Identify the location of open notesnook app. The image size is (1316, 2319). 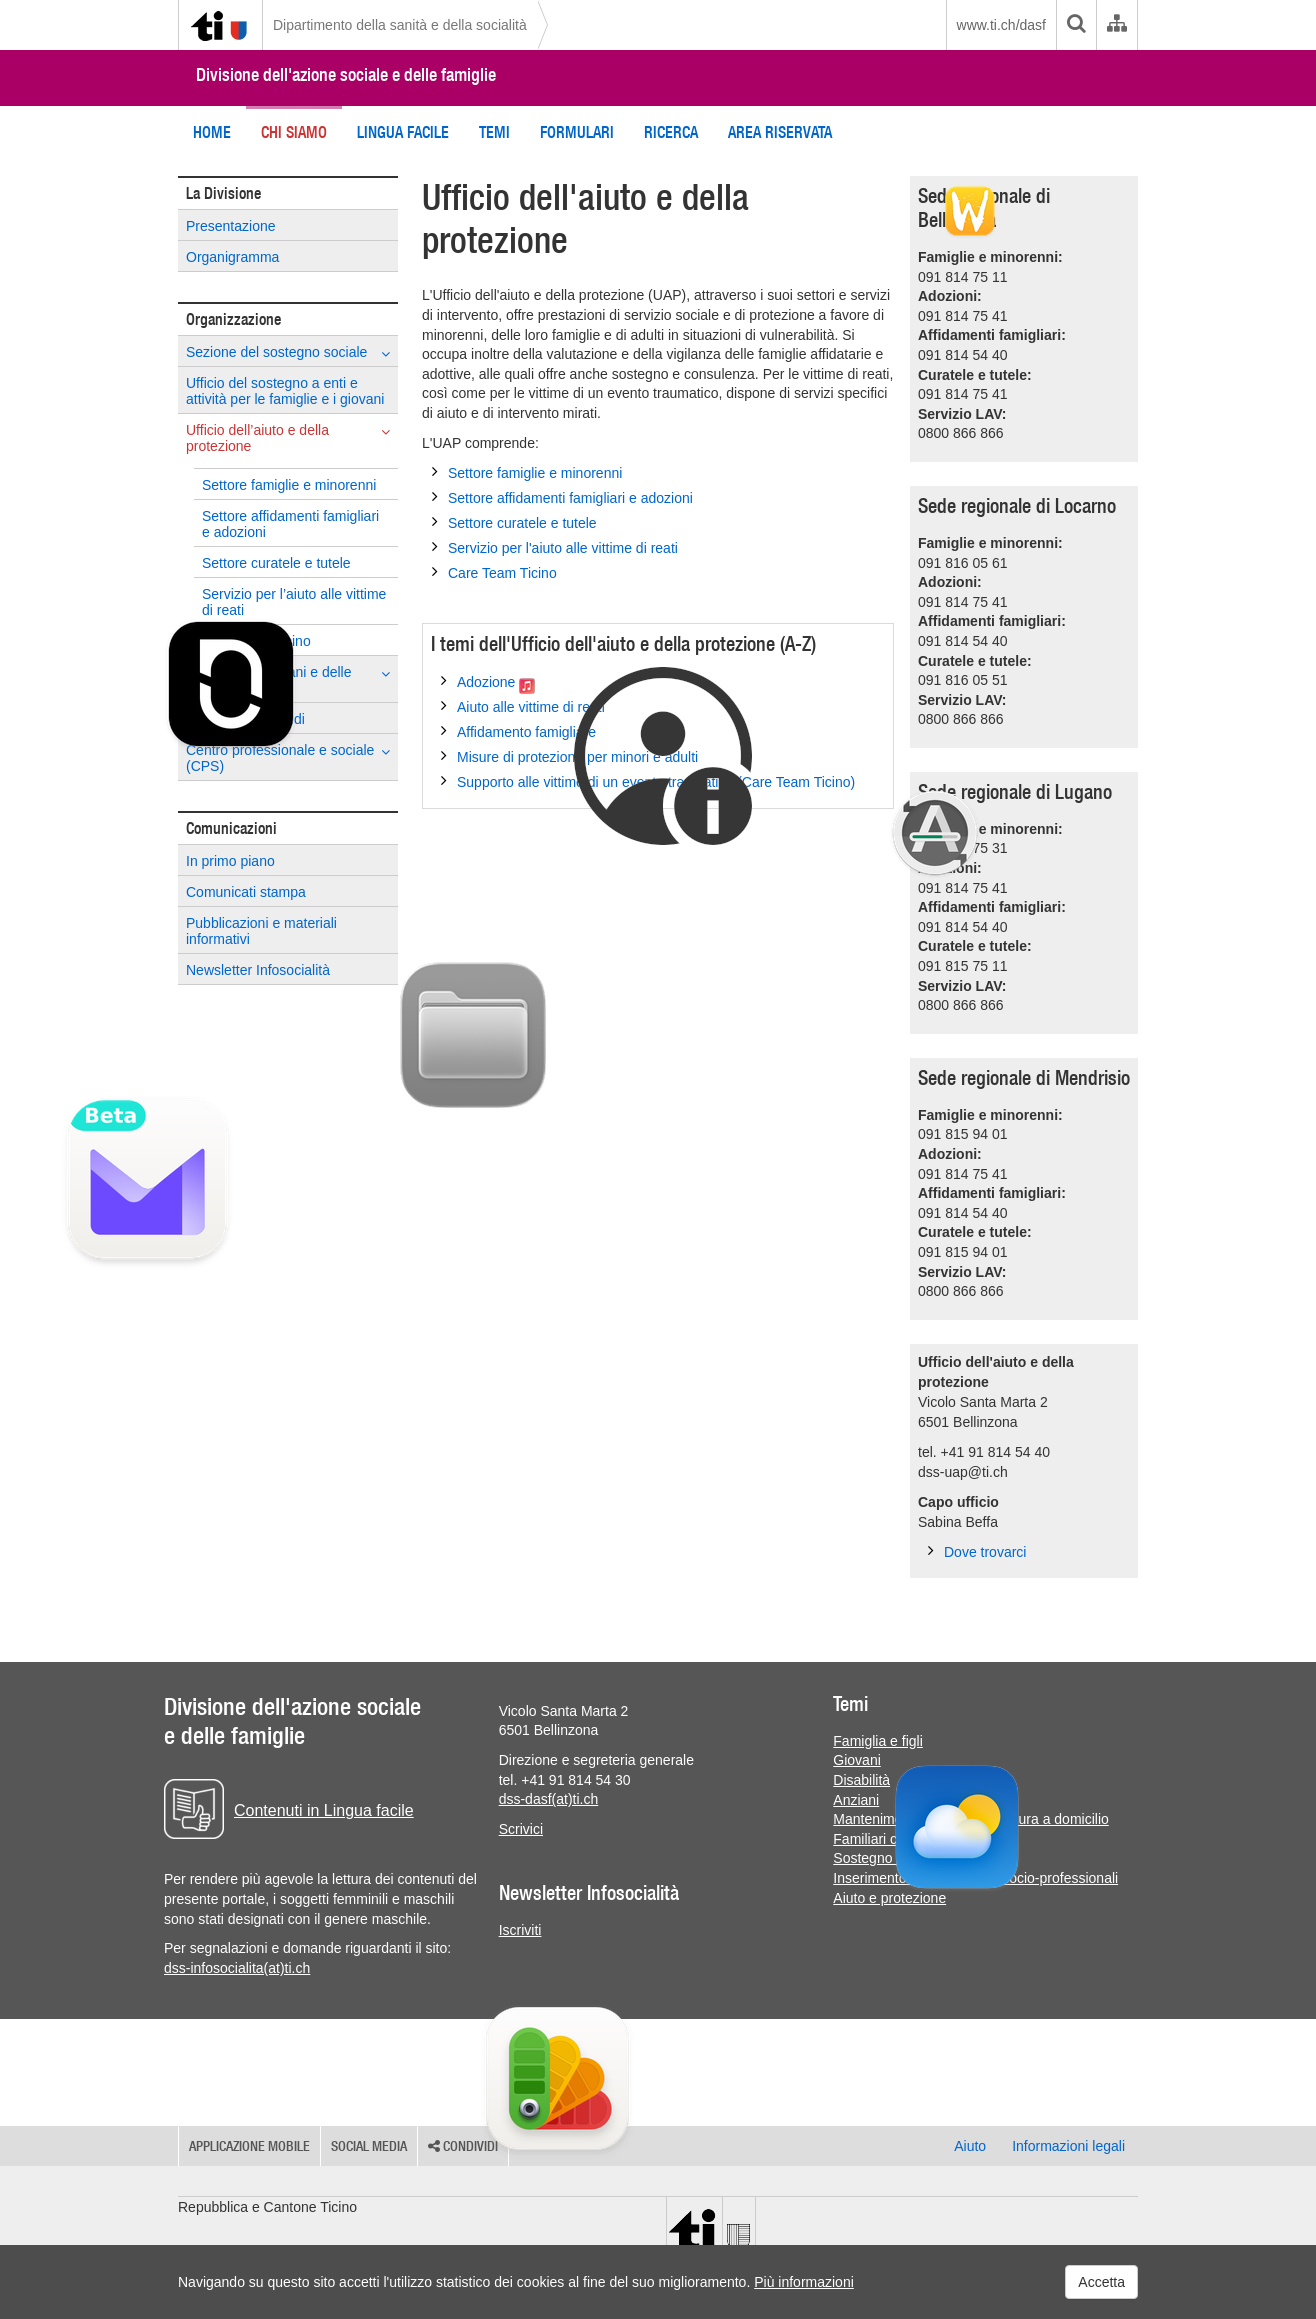
(231, 684).